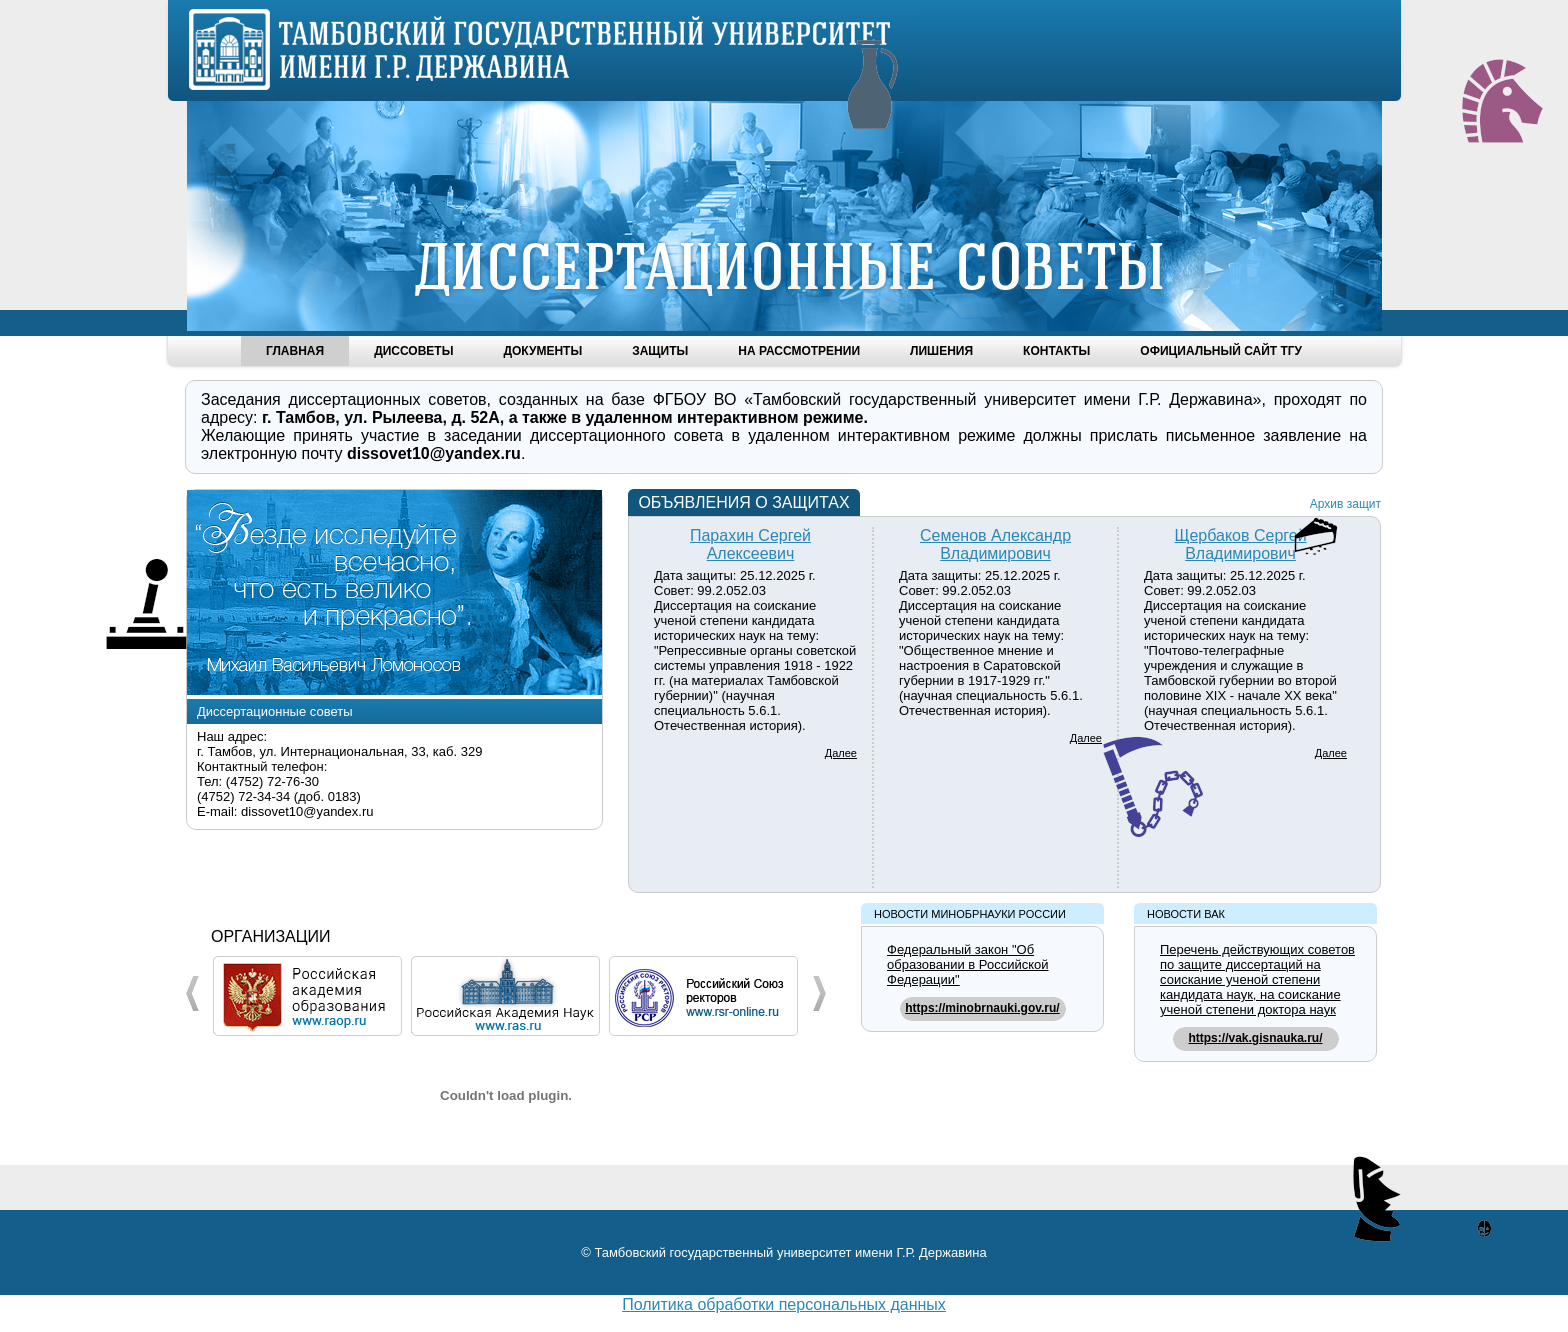 The image size is (1568, 1332). What do you see at coordinates (1316, 534) in the screenshot?
I see `view a portion of data in a chart` at bounding box center [1316, 534].